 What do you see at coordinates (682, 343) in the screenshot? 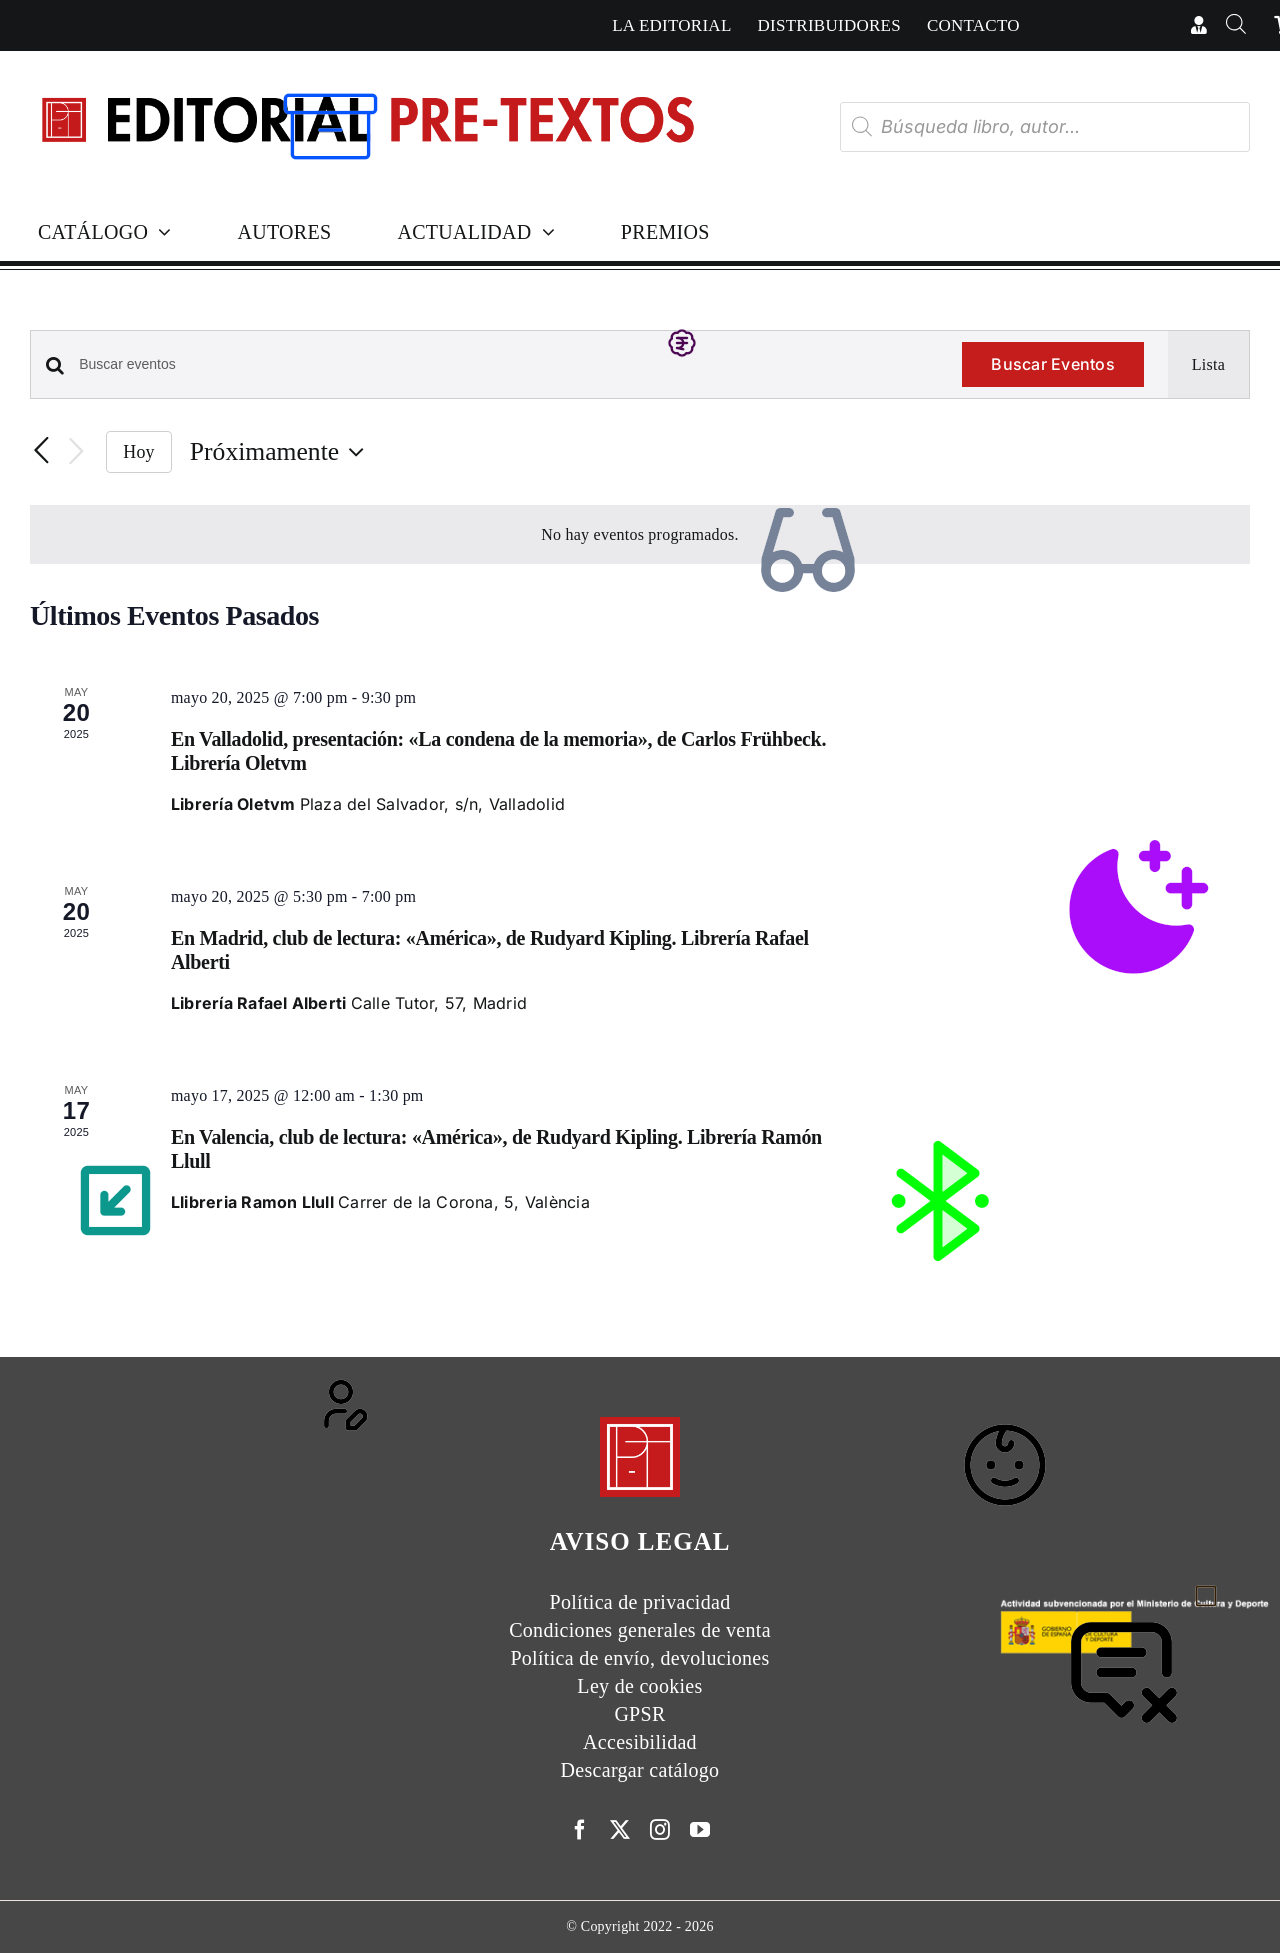
I see `view Indian rupee pricing or payment` at bounding box center [682, 343].